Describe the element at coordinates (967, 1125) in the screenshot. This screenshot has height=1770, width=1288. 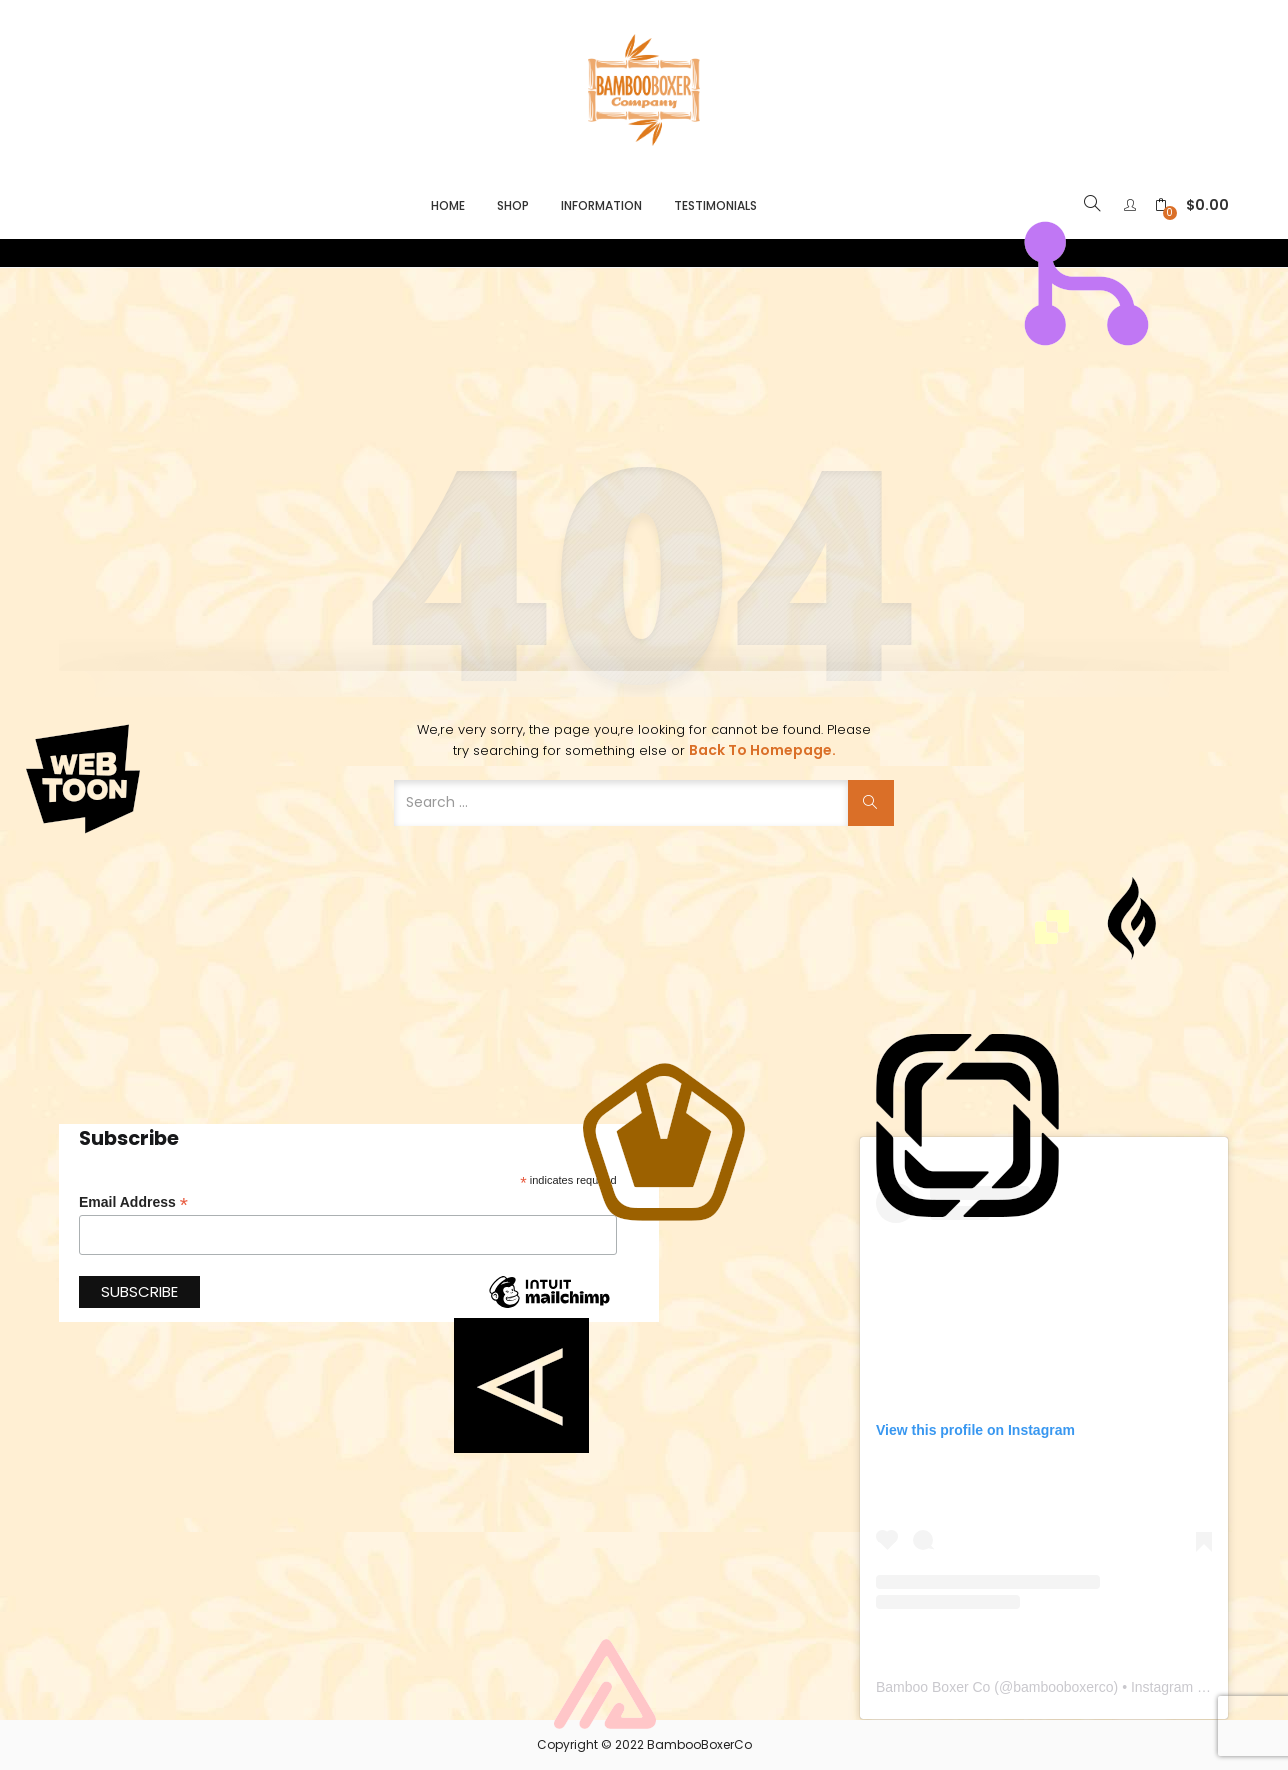
I see `Prismic CMS logo` at that location.